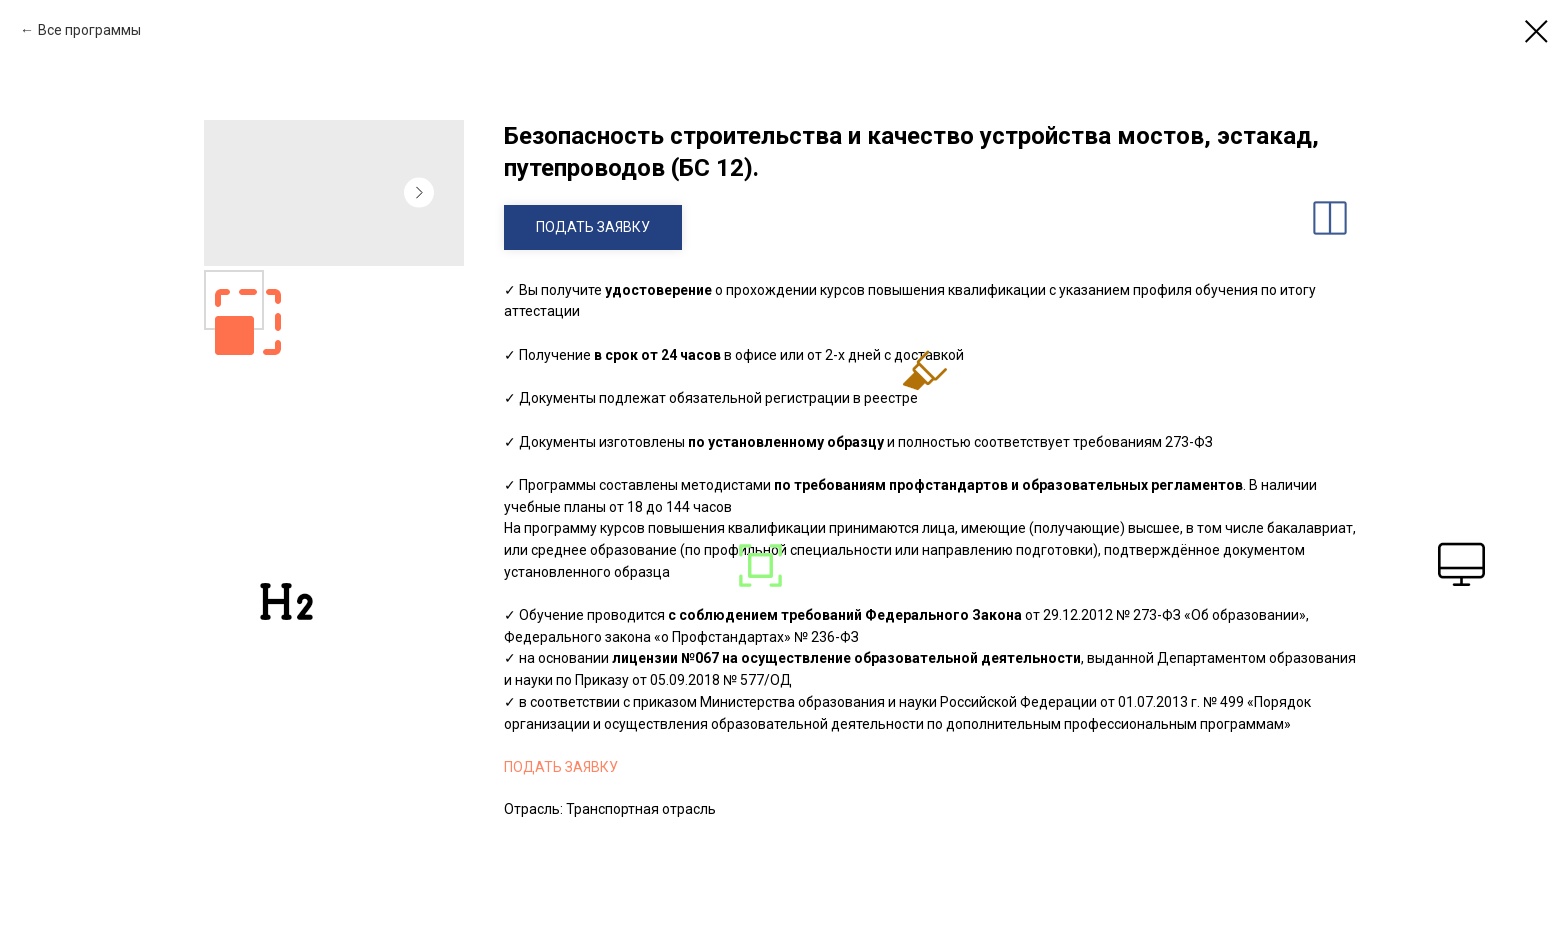 The height and width of the screenshot is (940, 1568). I want to click on switch to desktop view, so click(1461, 562).